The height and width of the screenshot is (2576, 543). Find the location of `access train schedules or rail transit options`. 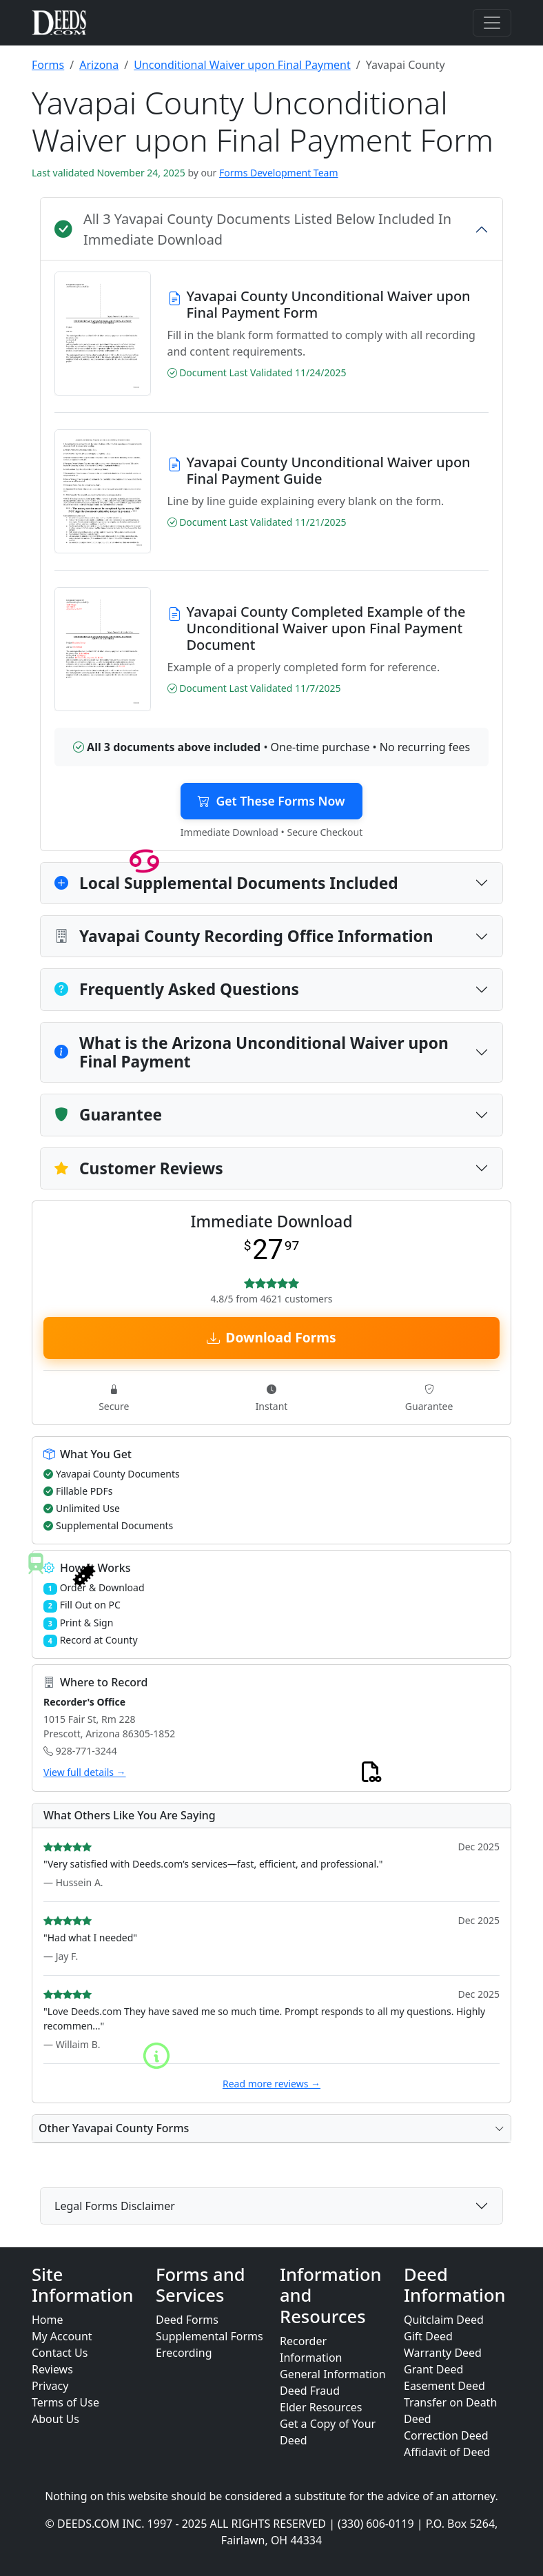

access train schedules or rail transit options is located at coordinates (36, 1563).